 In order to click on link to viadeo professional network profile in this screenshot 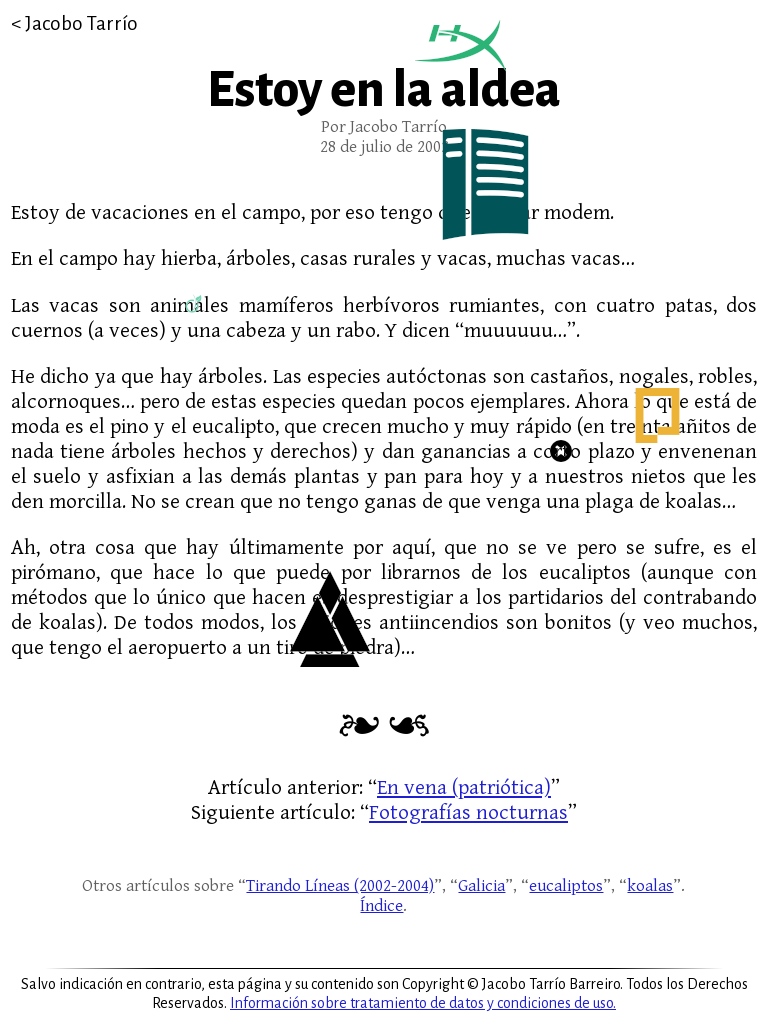, I will do `click(193, 303)`.